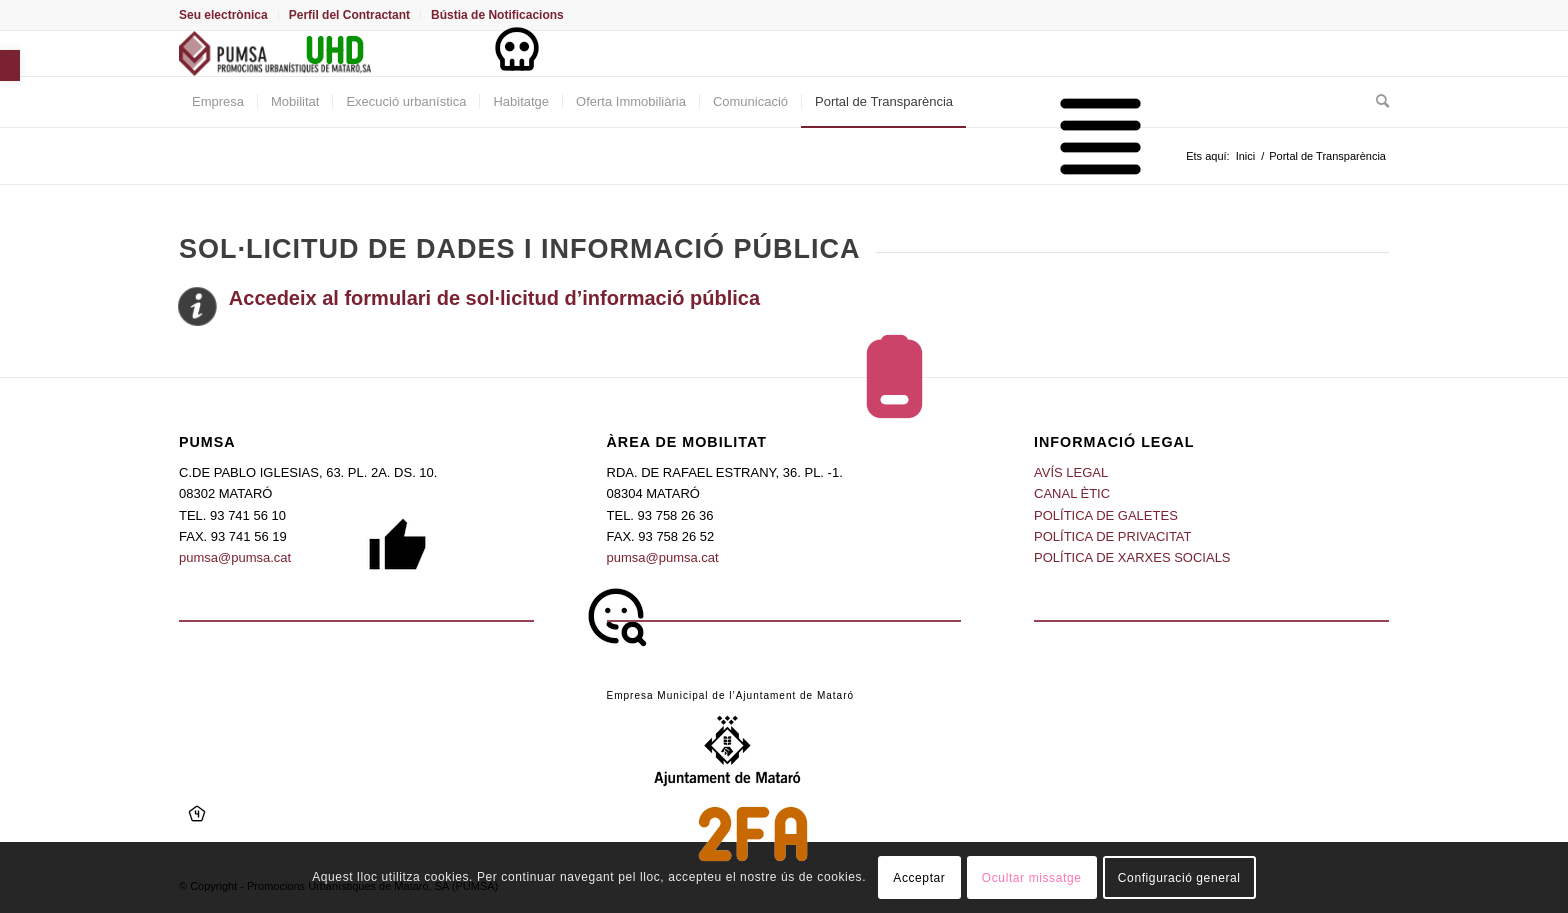 This screenshot has height=913, width=1568. I want to click on open navigation menu, so click(1100, 136).